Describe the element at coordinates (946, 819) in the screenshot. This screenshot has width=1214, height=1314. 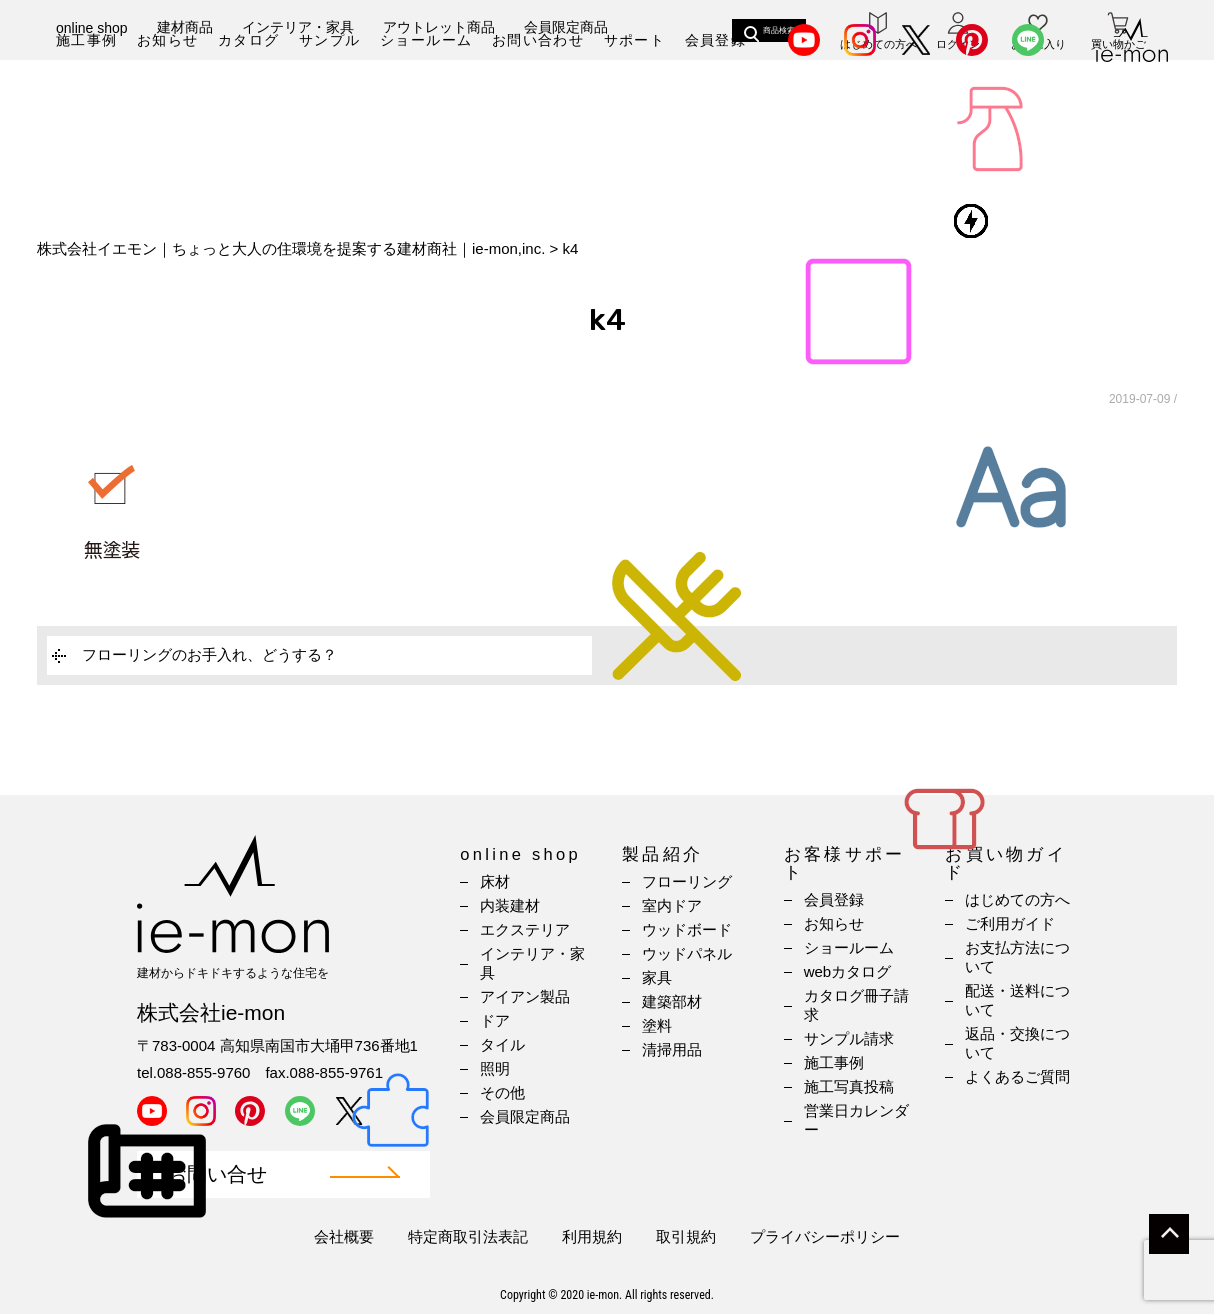
I see `browse bakery or bread products` at that location.